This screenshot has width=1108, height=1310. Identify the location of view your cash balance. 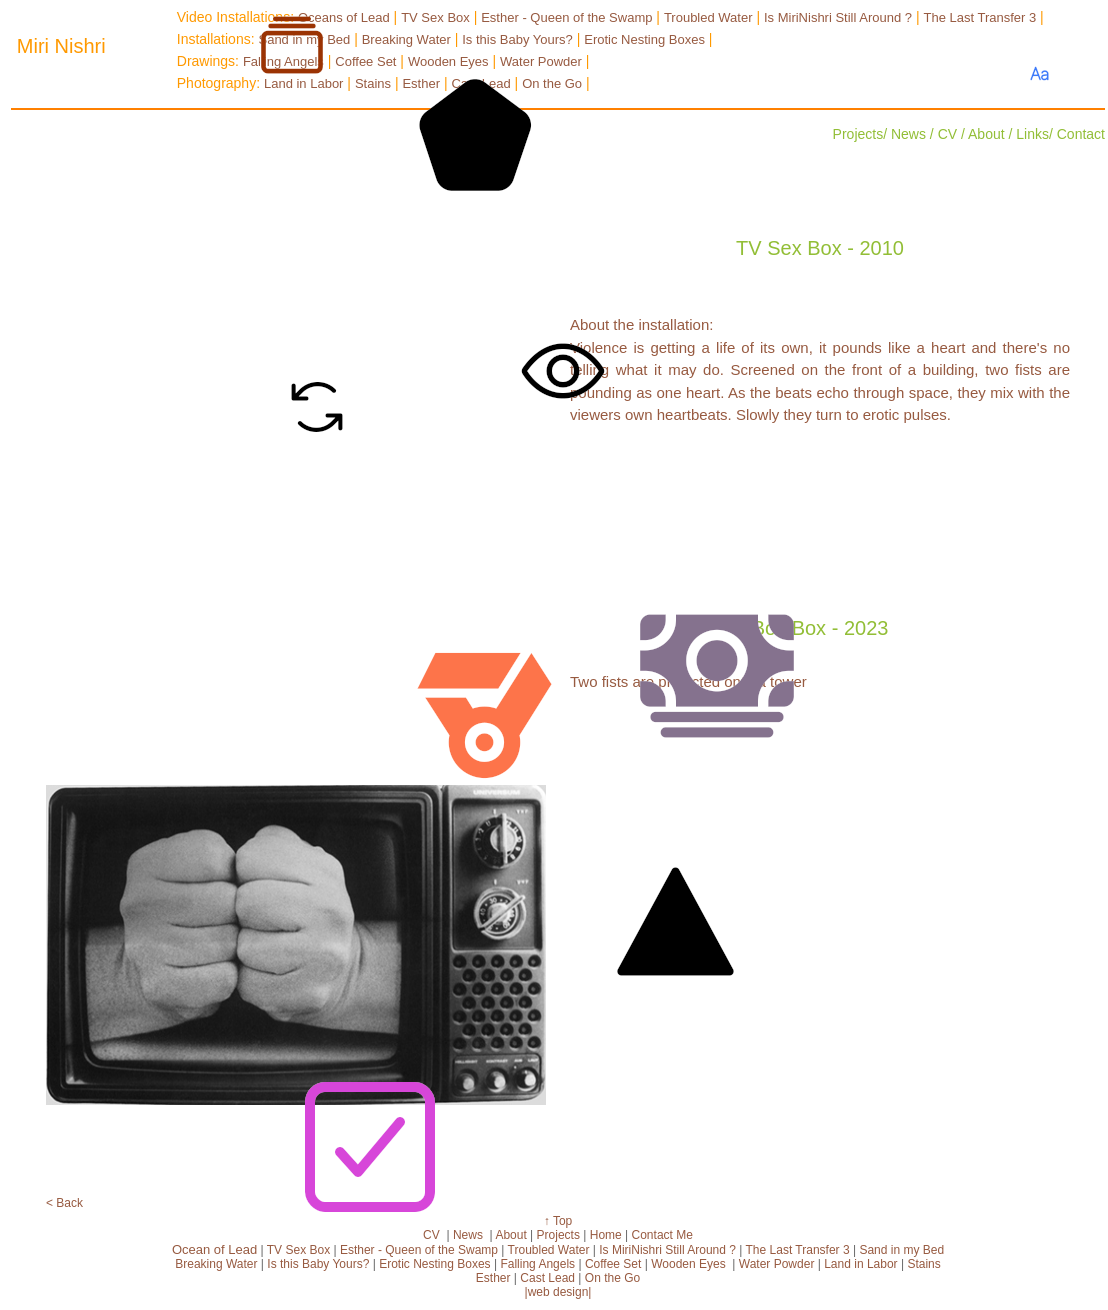
(717, 676).